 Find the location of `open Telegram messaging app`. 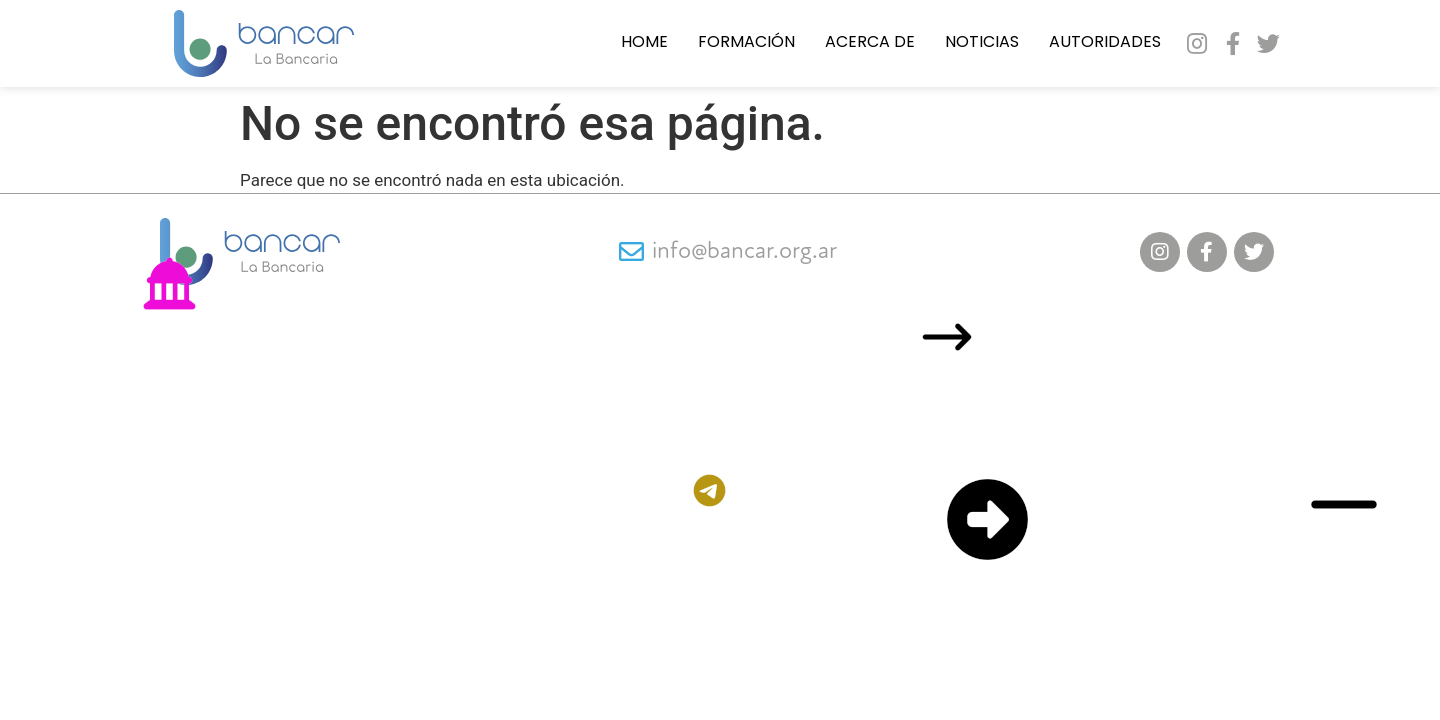

open Telegram messaging app is located at coordinates (709, 490).